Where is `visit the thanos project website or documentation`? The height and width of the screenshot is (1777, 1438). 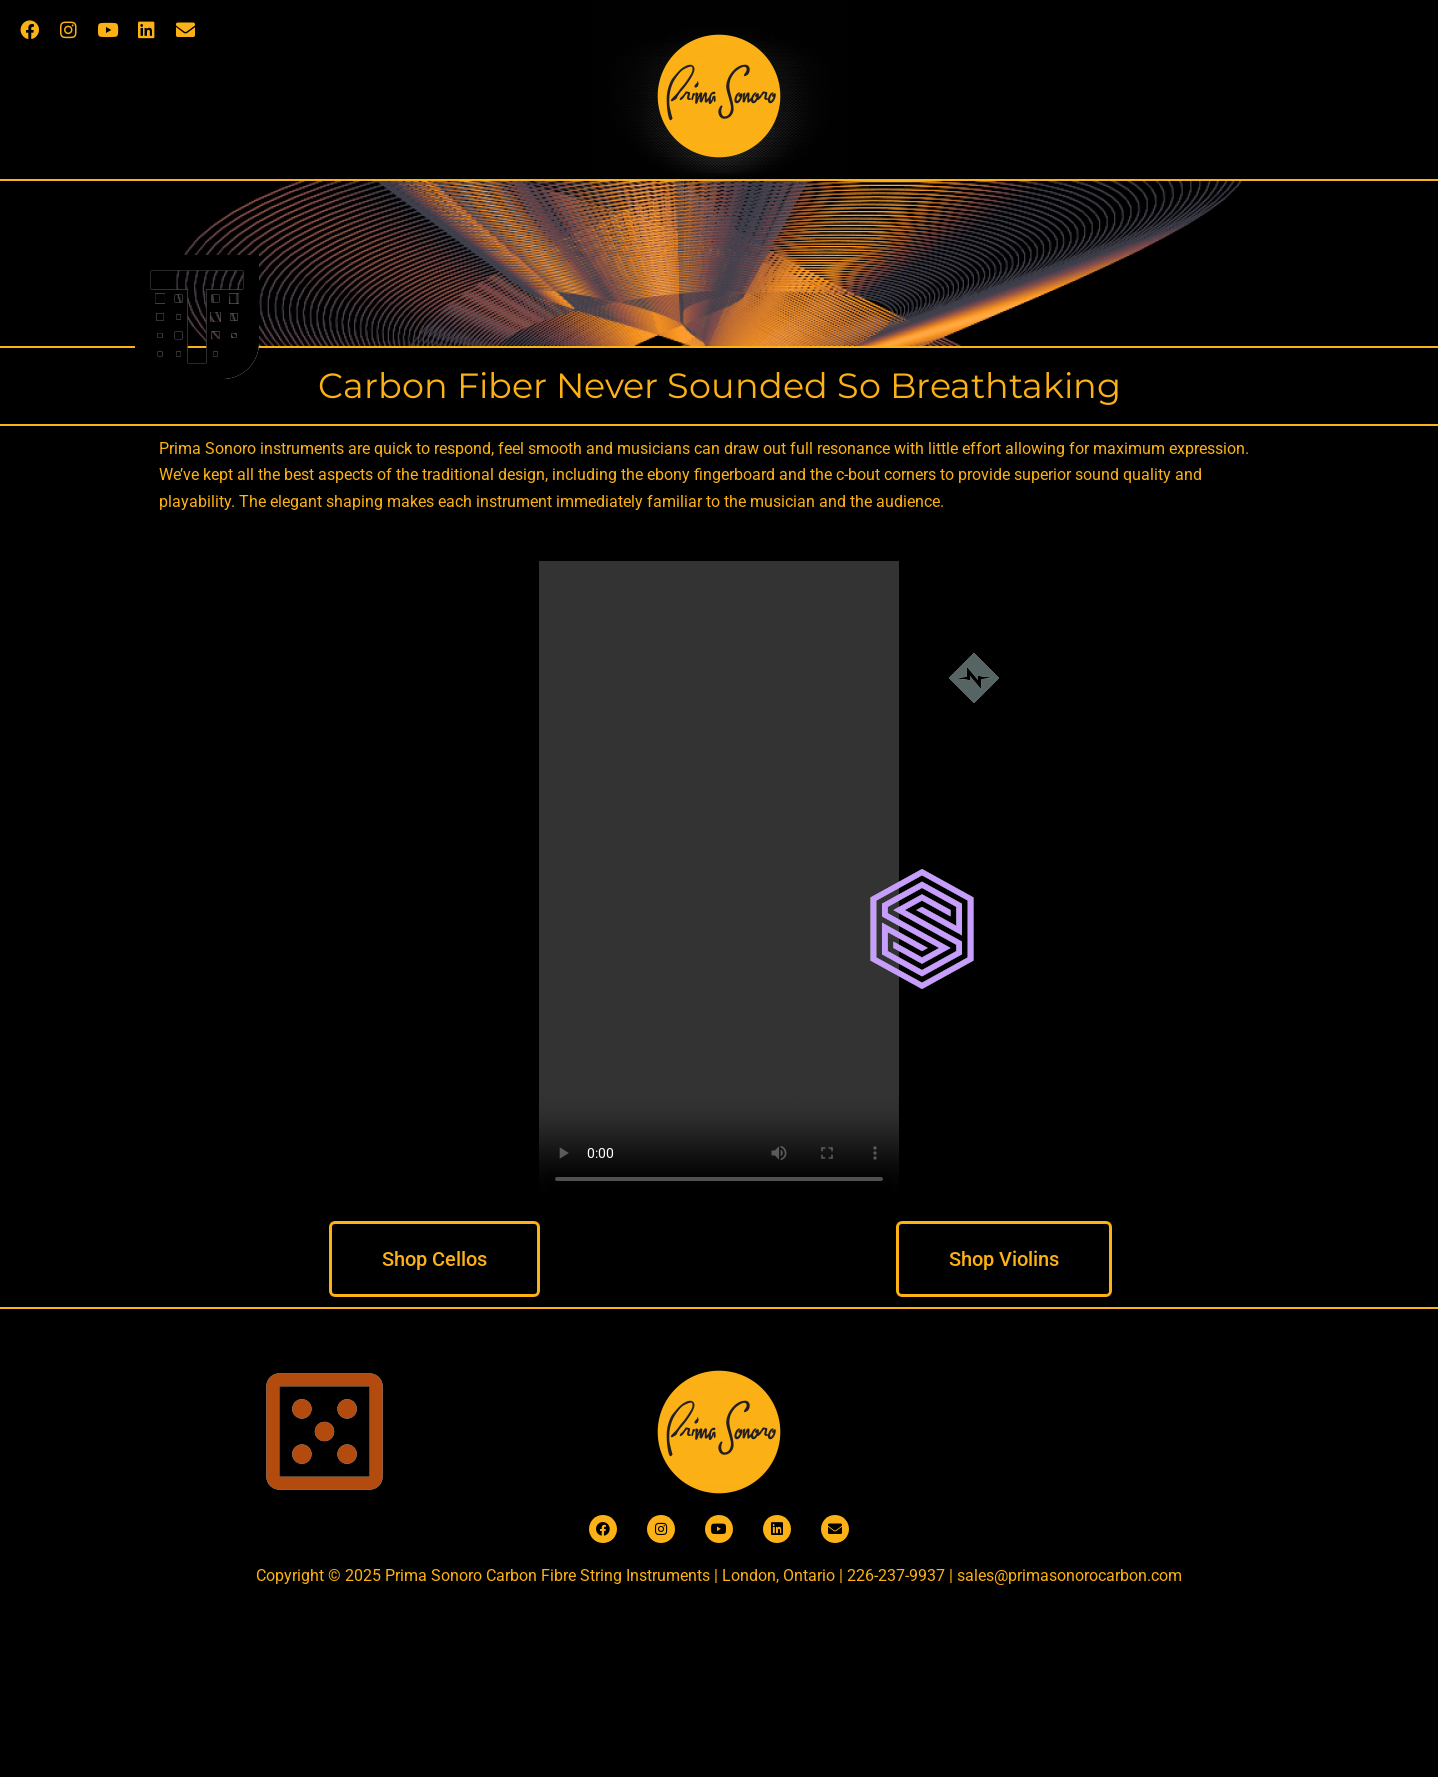 visit the thanos project website or documentation is located at coordinates (197, 317).